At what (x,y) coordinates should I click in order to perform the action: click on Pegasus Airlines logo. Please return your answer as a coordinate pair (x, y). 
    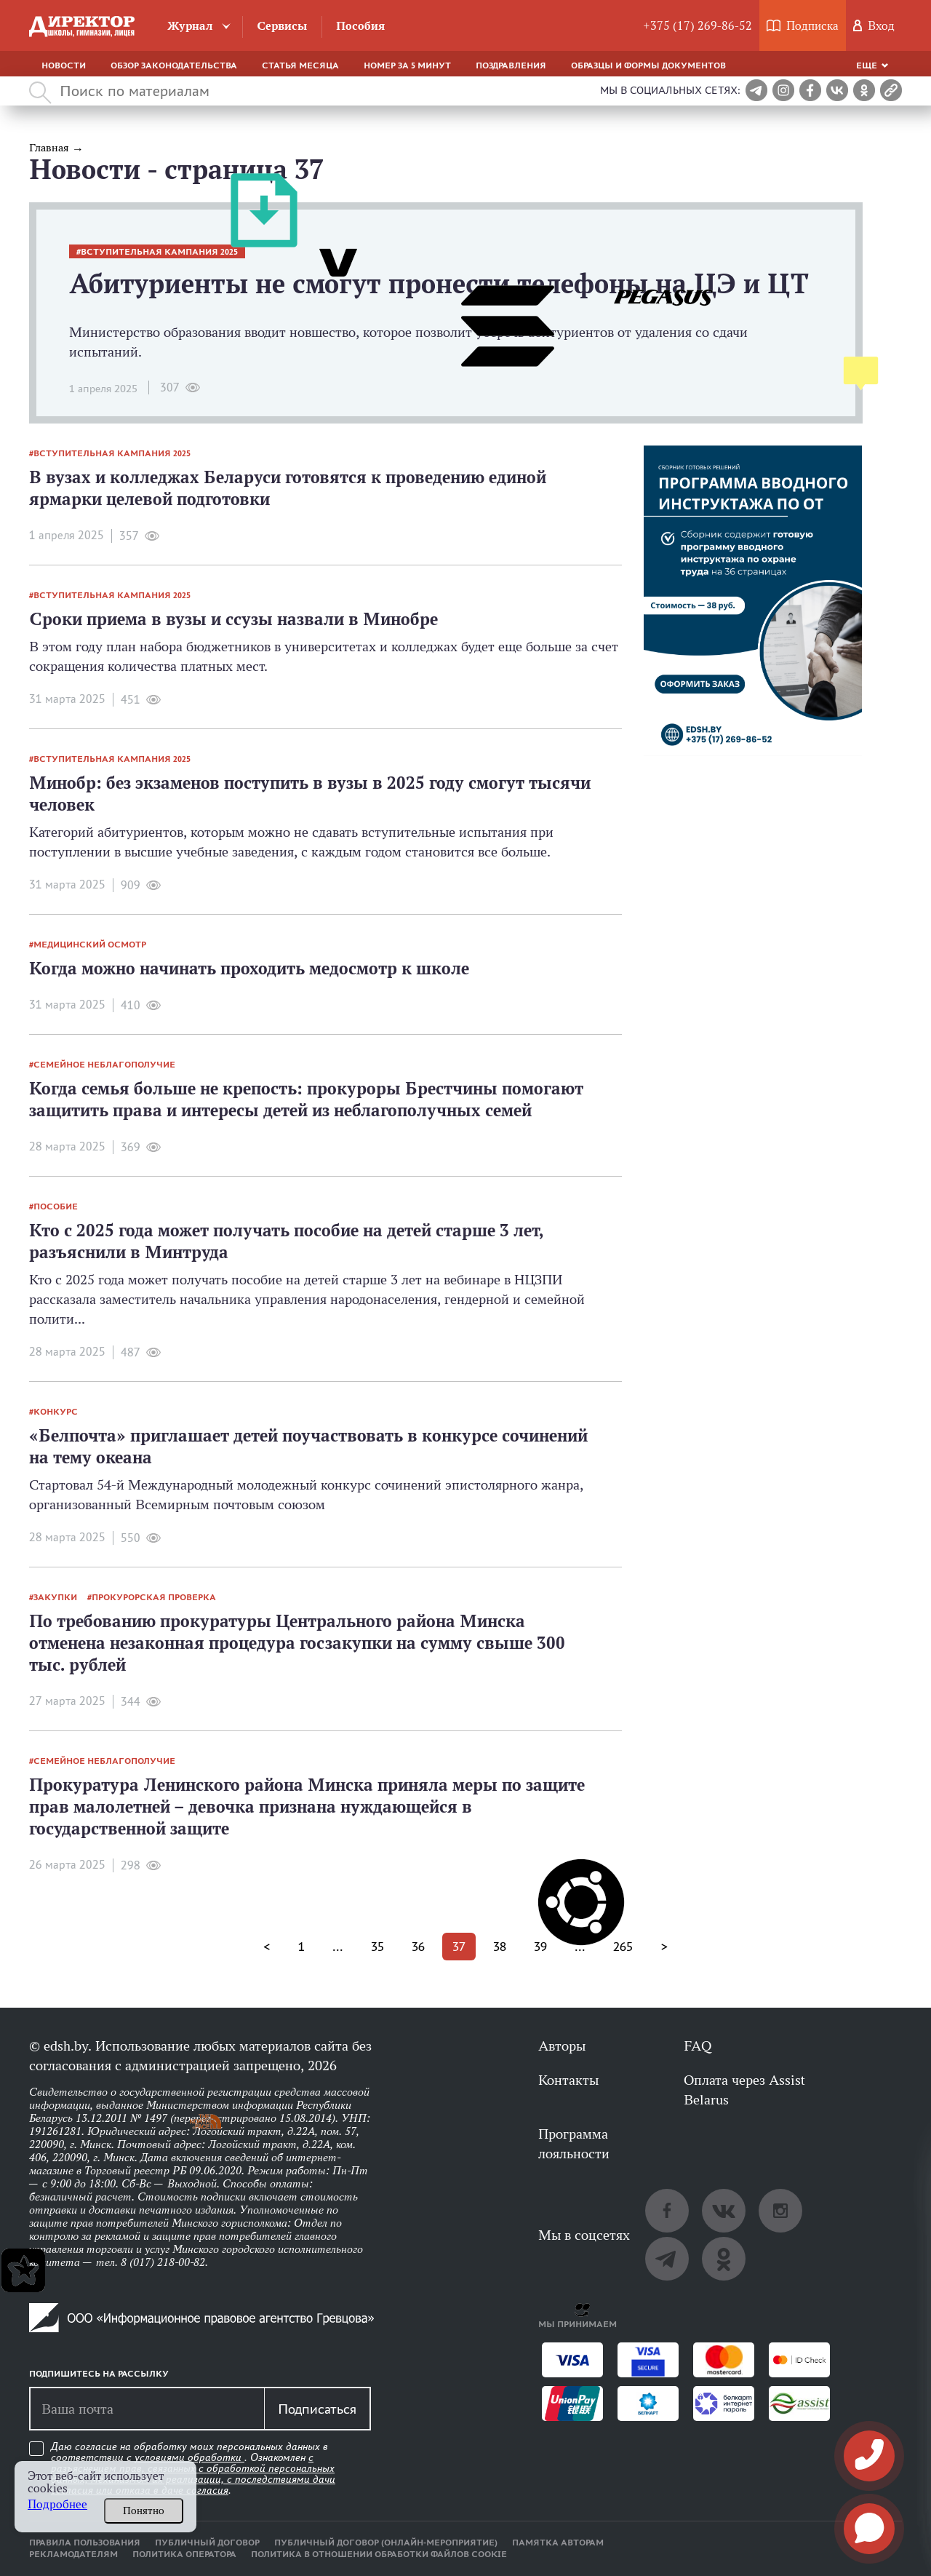
    Looking at the image, I should click on (663, 298).